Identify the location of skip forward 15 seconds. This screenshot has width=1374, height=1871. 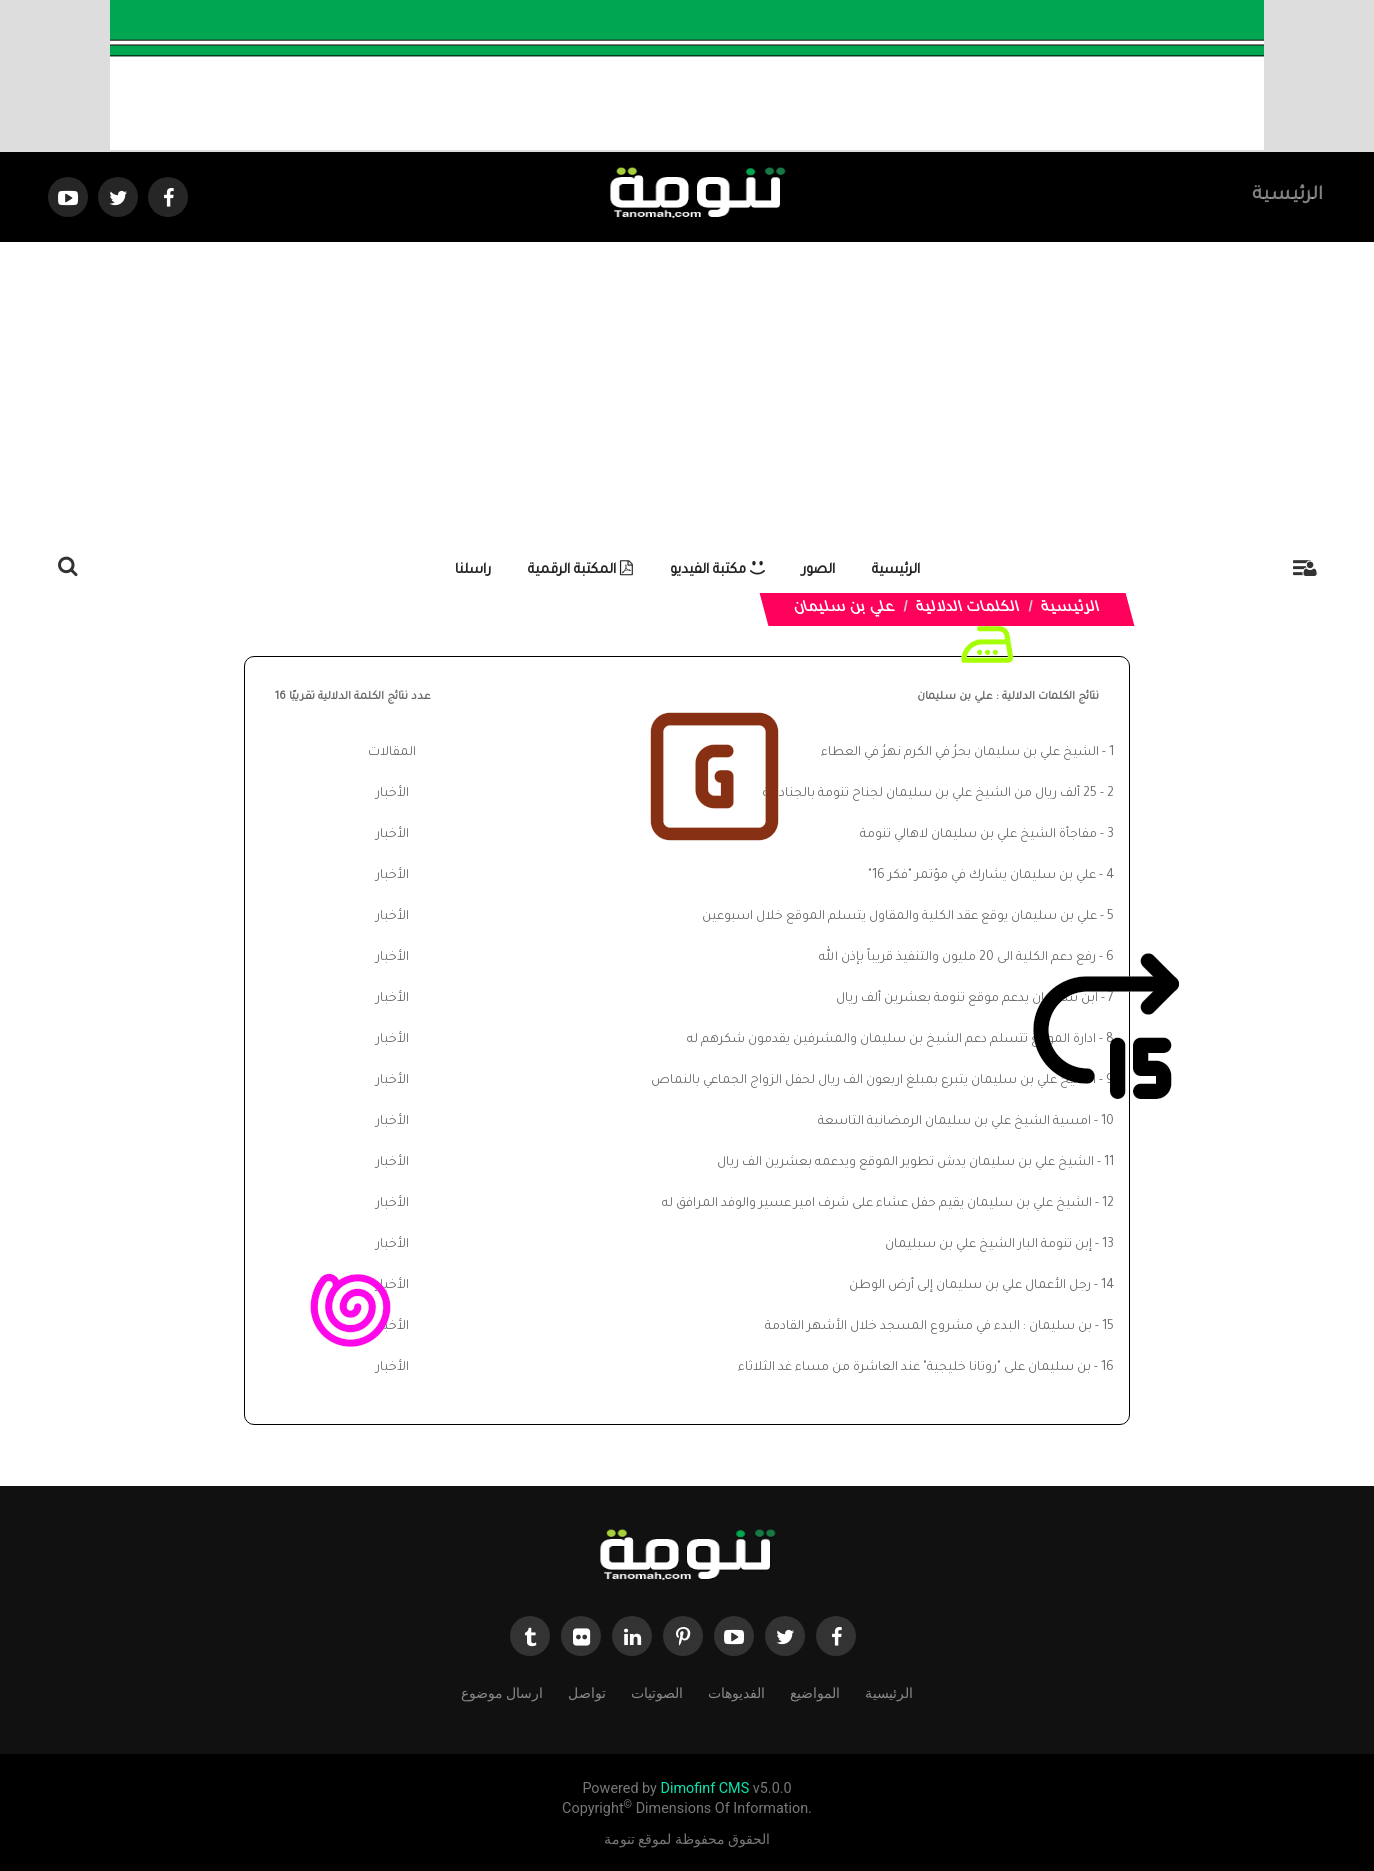
(1110, 1030).